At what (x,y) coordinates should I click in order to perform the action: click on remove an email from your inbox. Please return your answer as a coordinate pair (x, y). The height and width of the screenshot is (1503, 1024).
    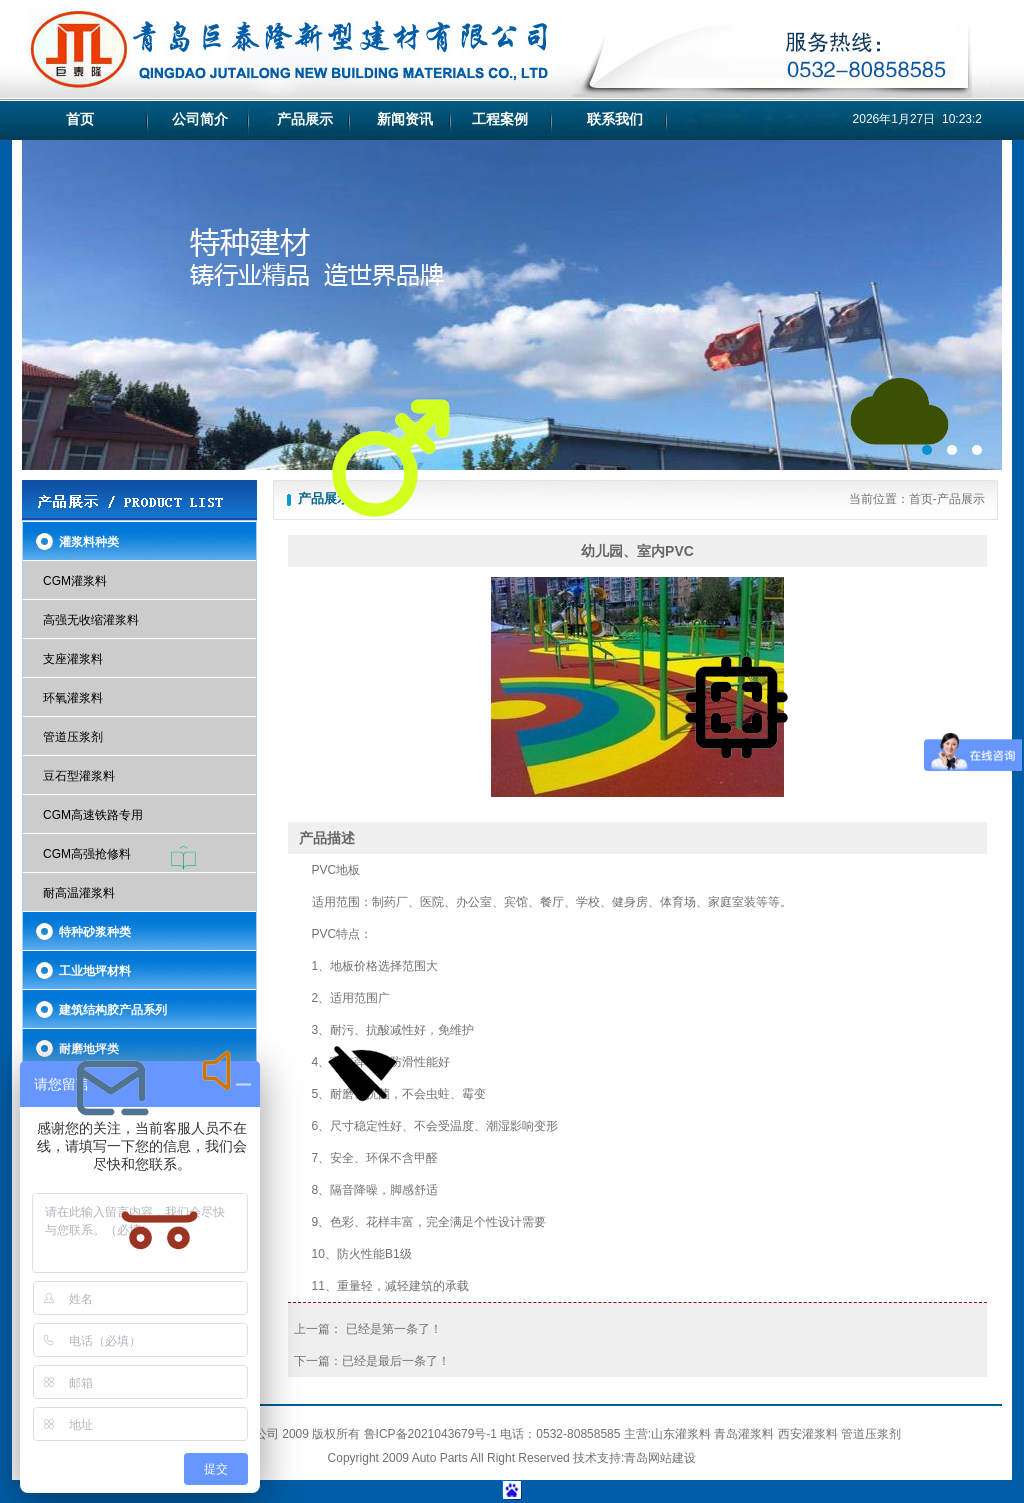
    Looking at the image, I should click on (111, 1088).